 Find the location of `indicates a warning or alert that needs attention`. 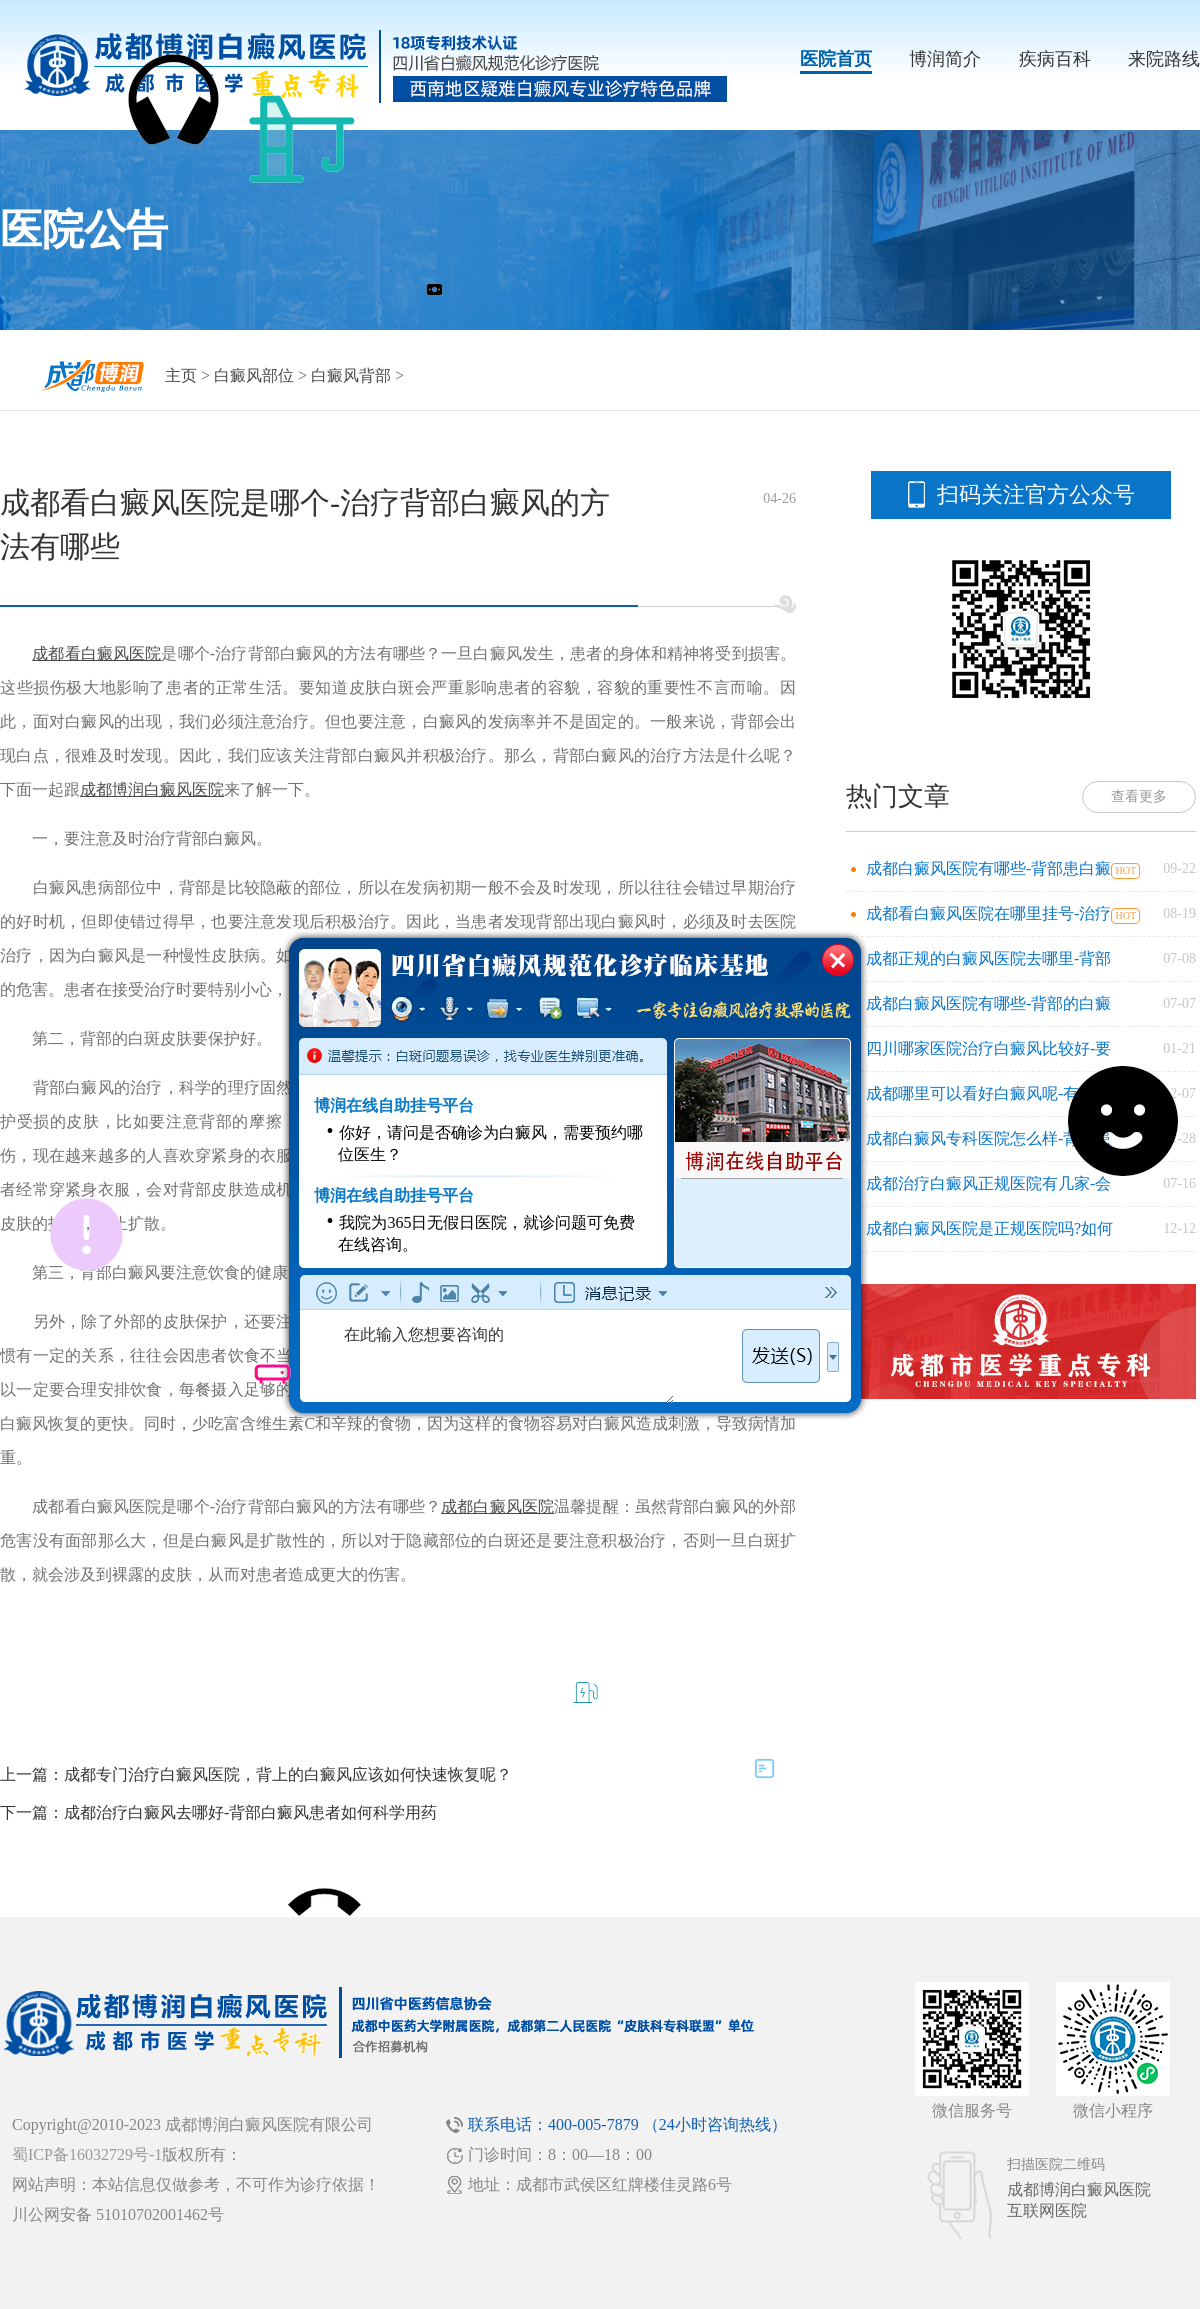

indicates a warning or alert that needs attention is located at coordinates (86, 1234).